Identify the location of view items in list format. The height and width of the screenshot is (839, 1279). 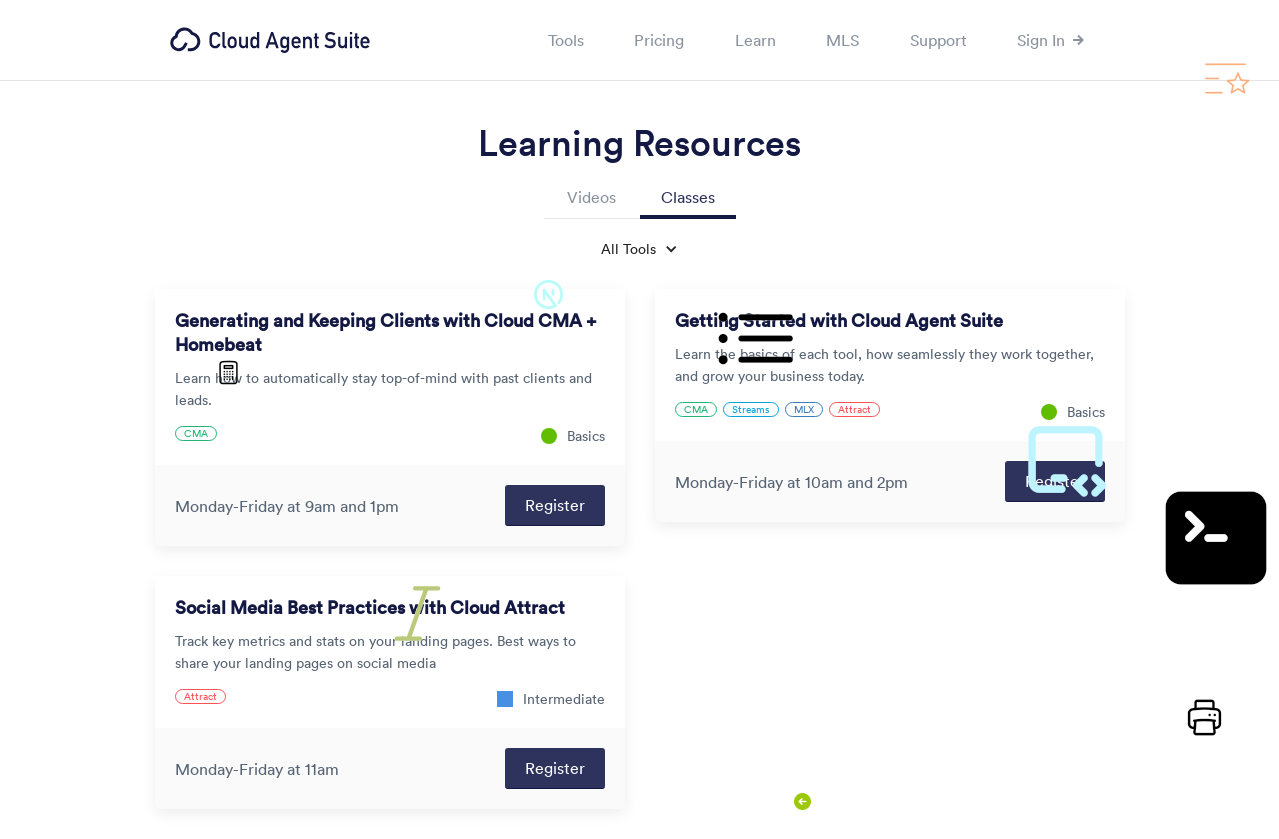
(756, 338).